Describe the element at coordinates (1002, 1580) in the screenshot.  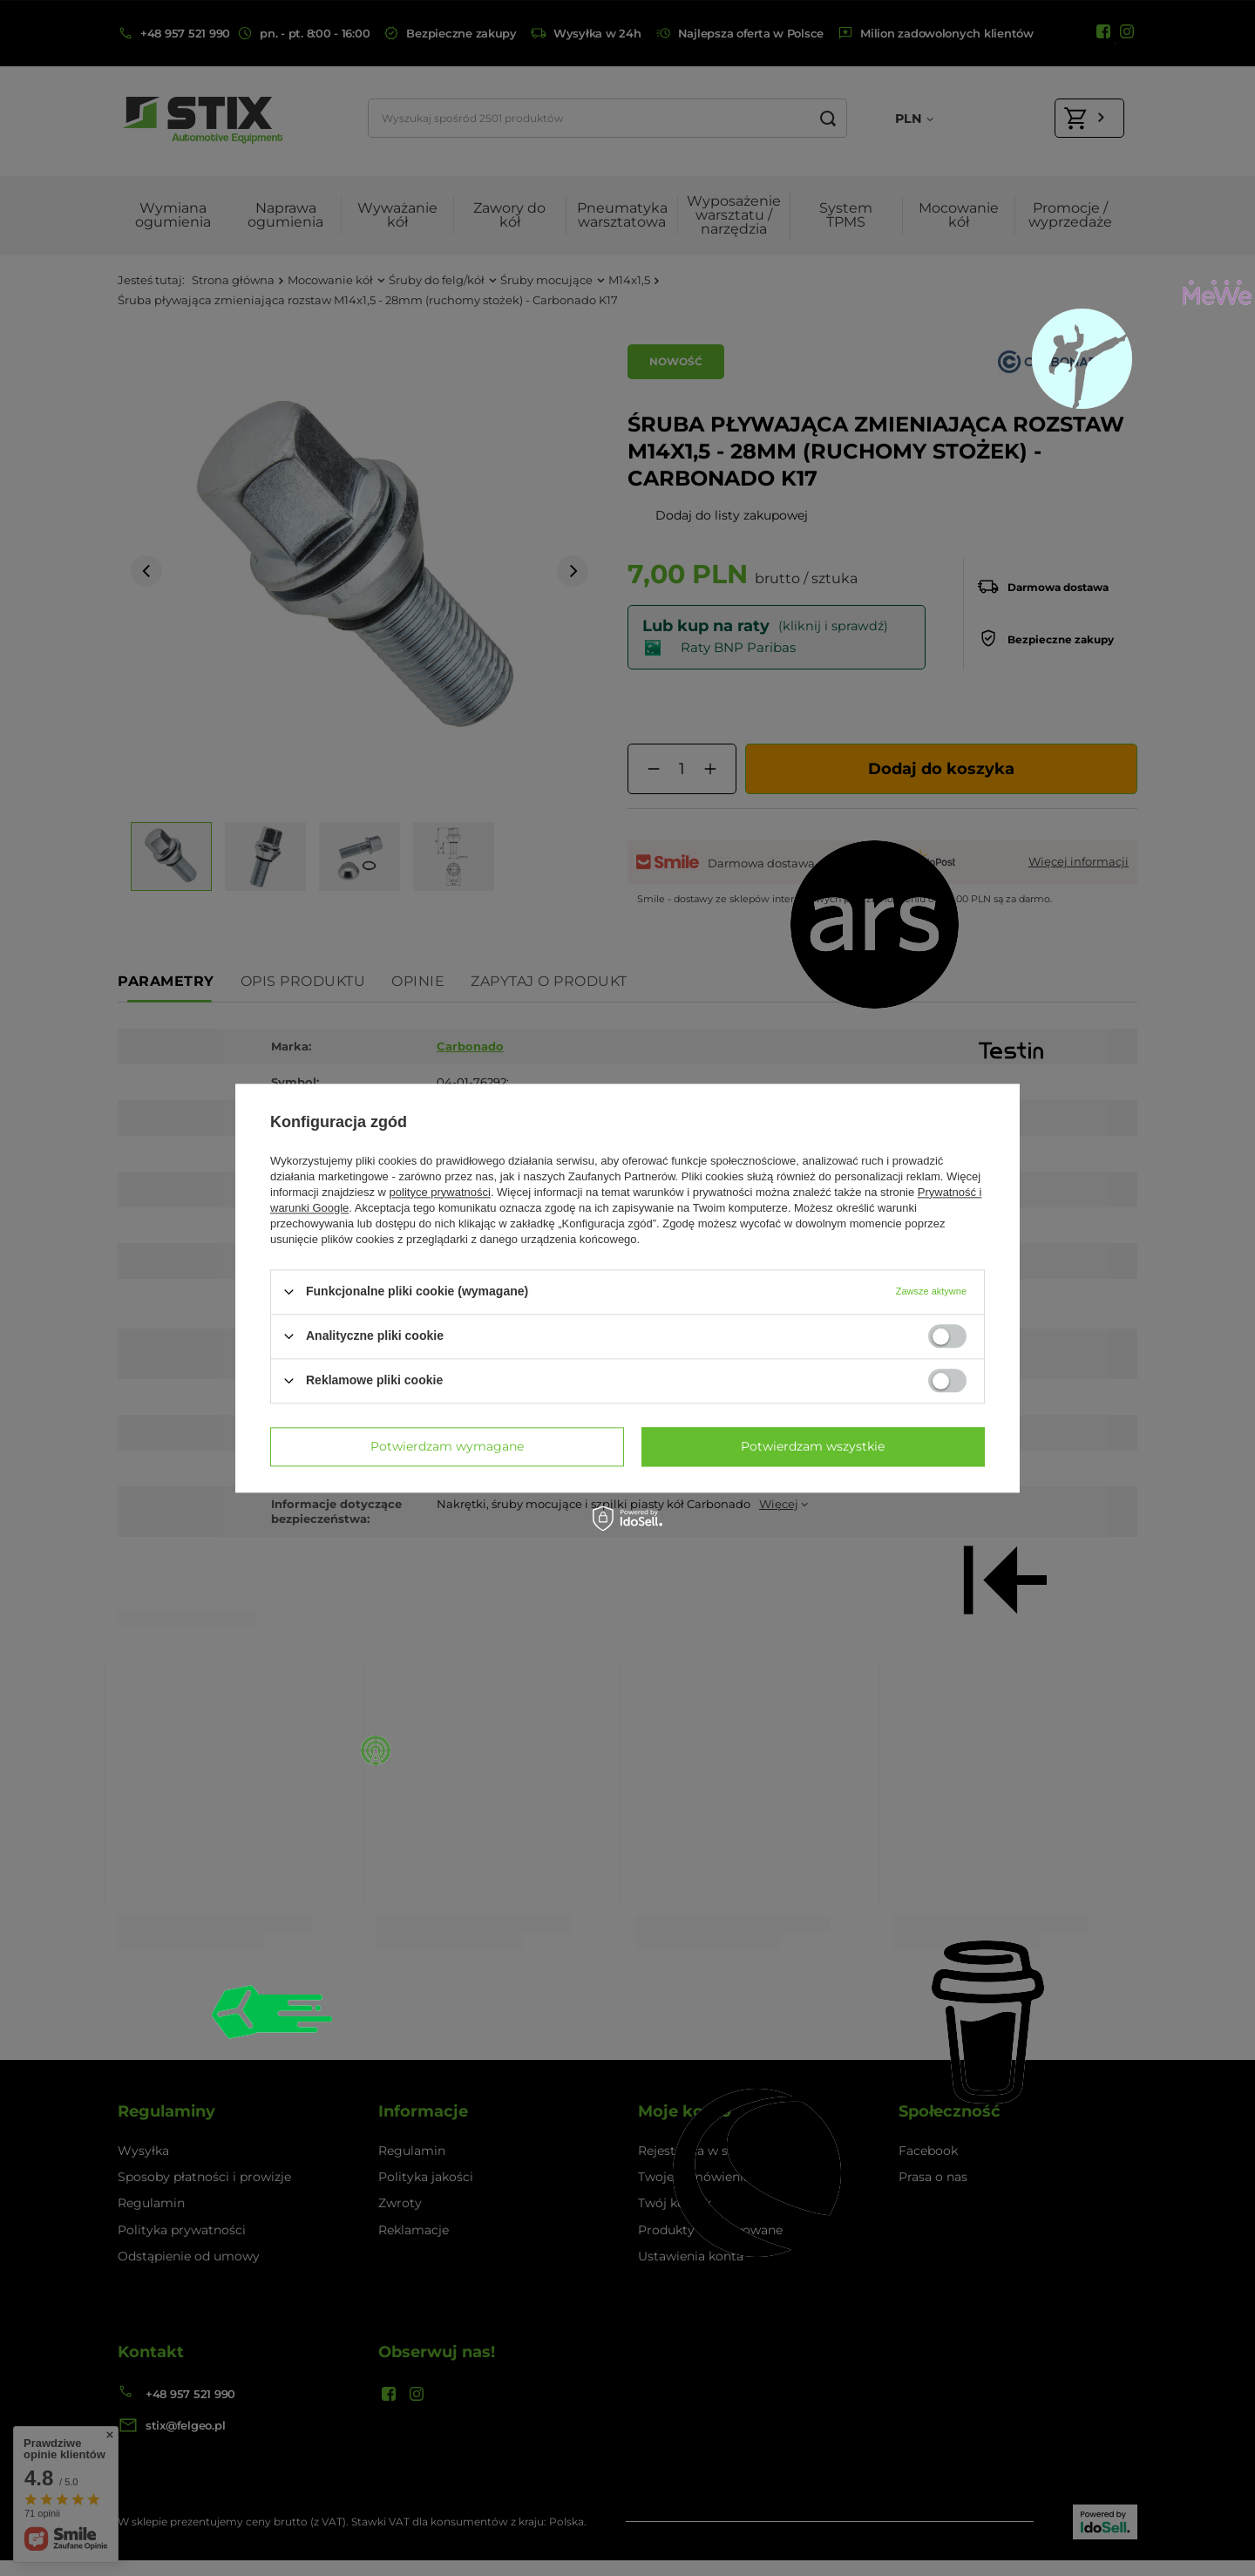
I see `collapse panel to the left` at that location.